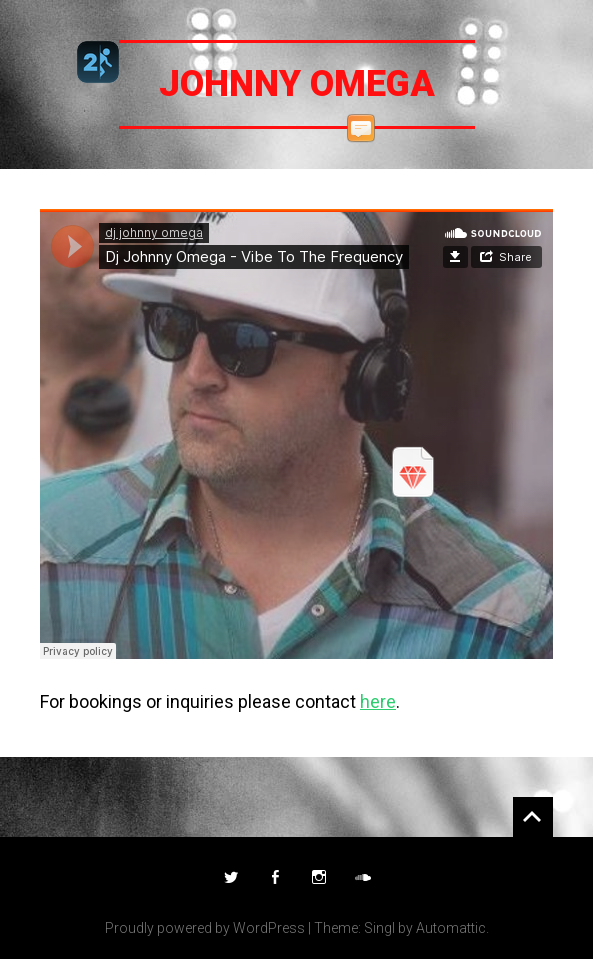  Describe the element at coordinates (413, 472) in the screenshot. I see `a ruby programming language source file` at that location.